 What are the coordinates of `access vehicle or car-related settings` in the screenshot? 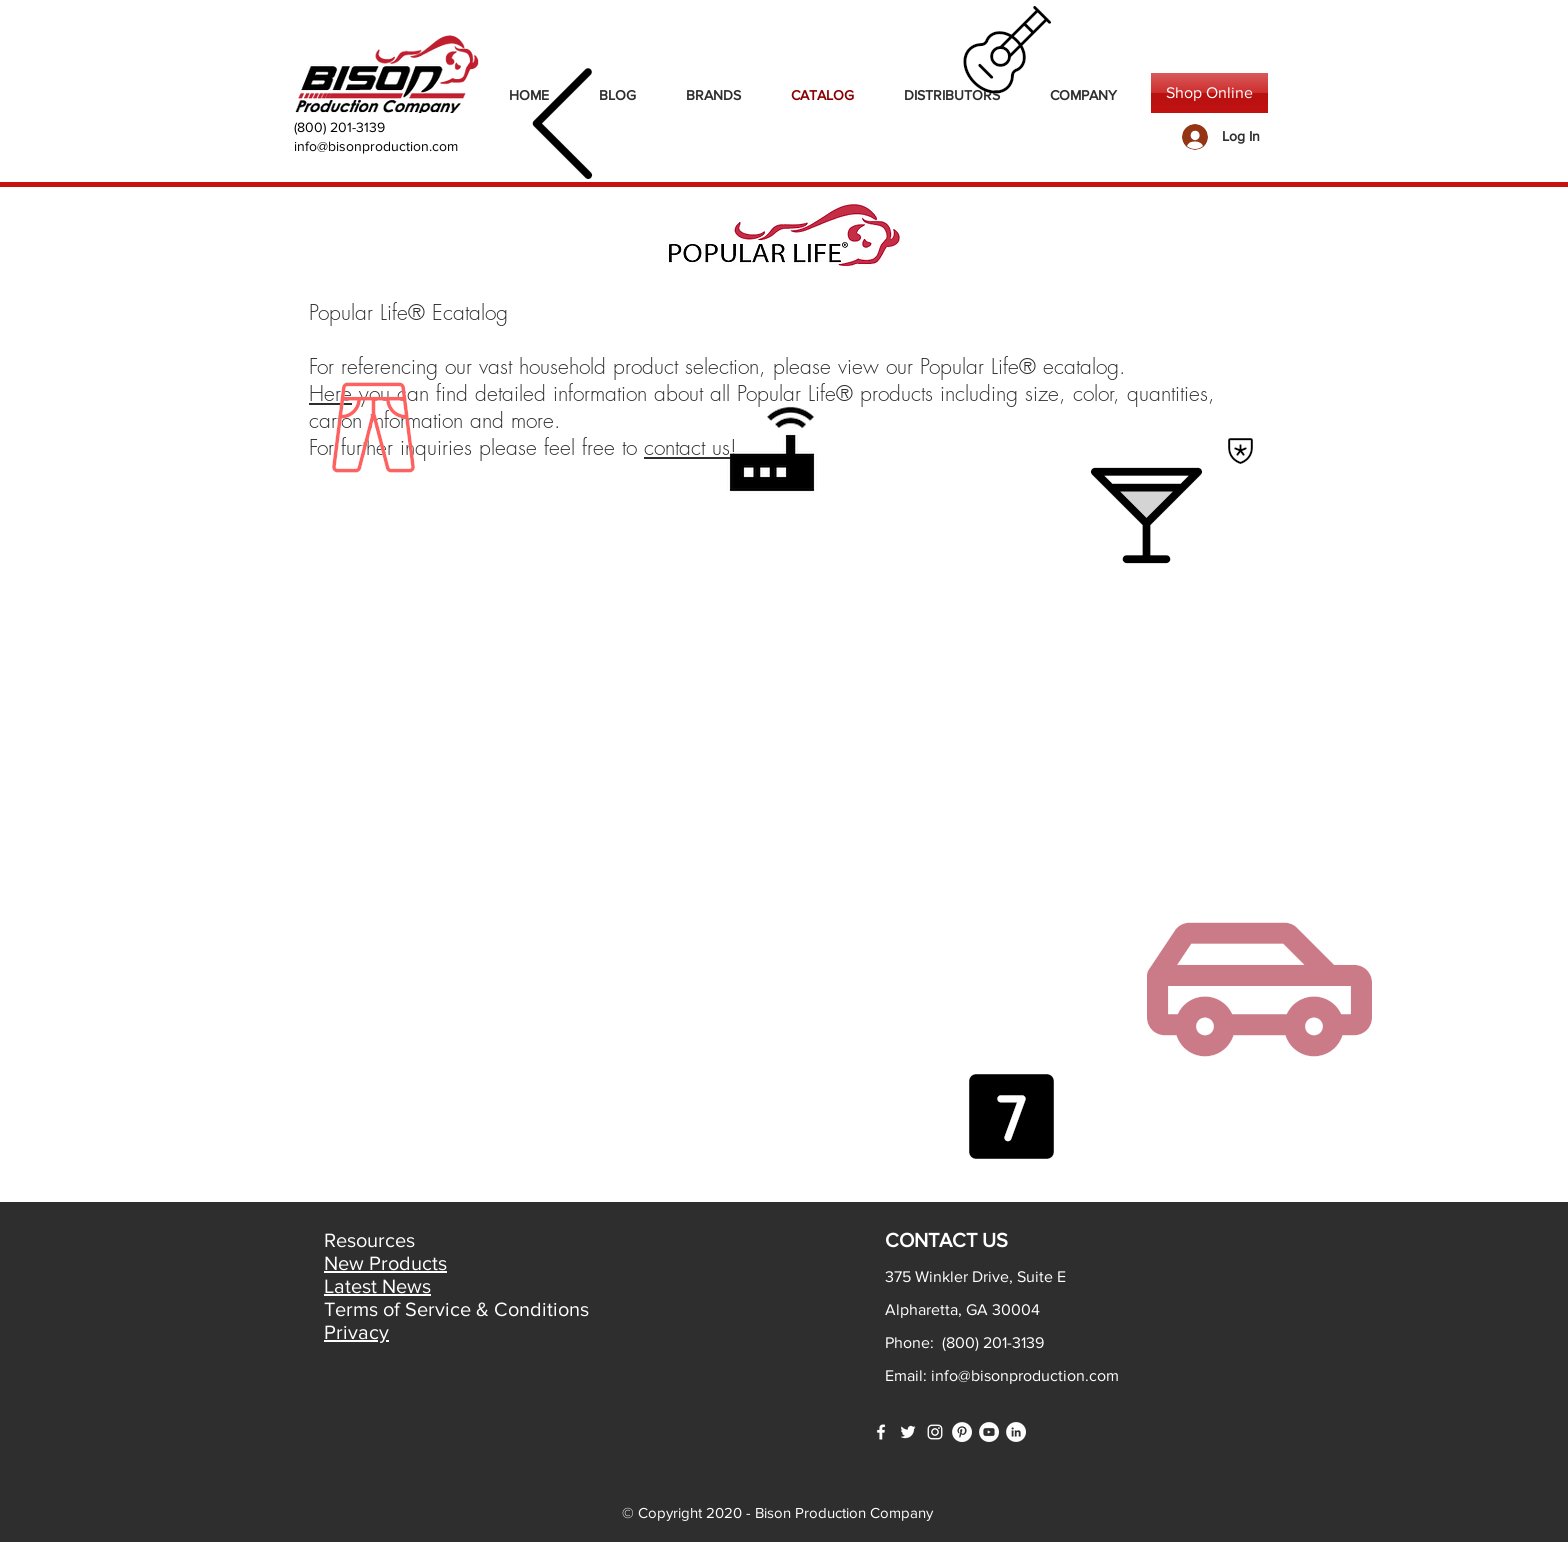 It's located at (1259, 982).